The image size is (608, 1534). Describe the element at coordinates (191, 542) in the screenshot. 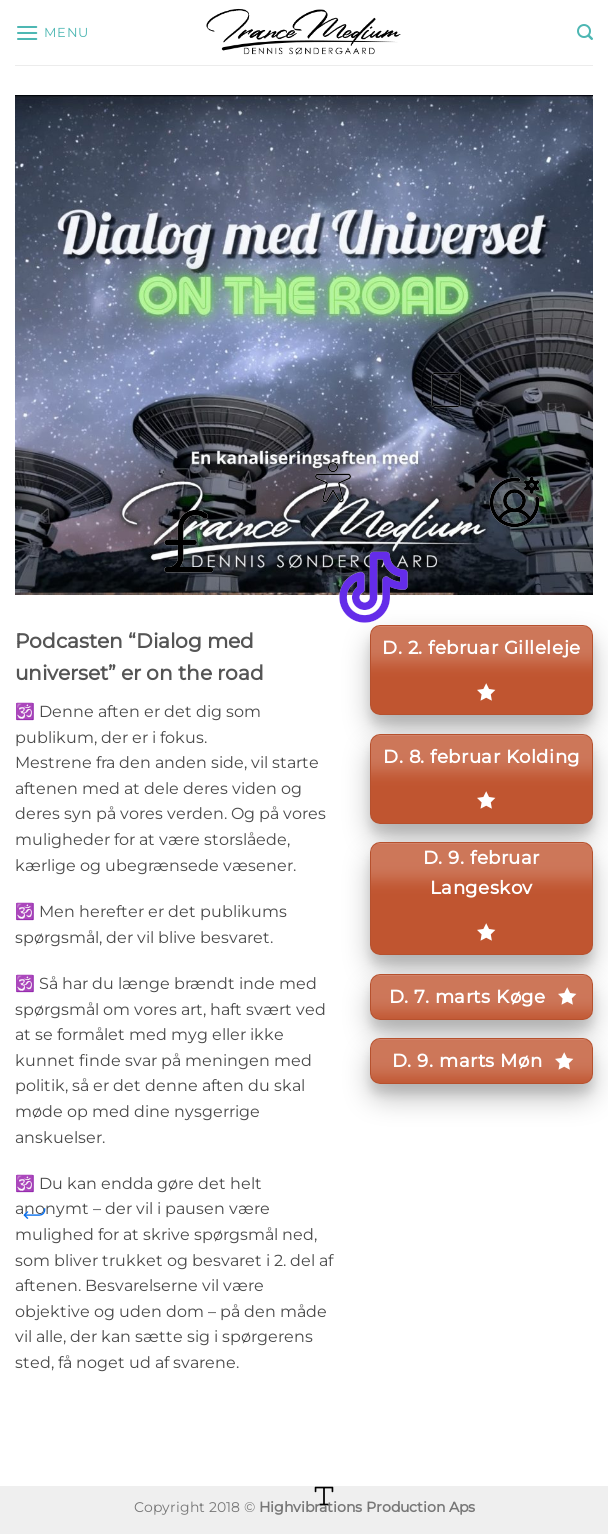

I see `indicates british pound sterling currency` at that location.